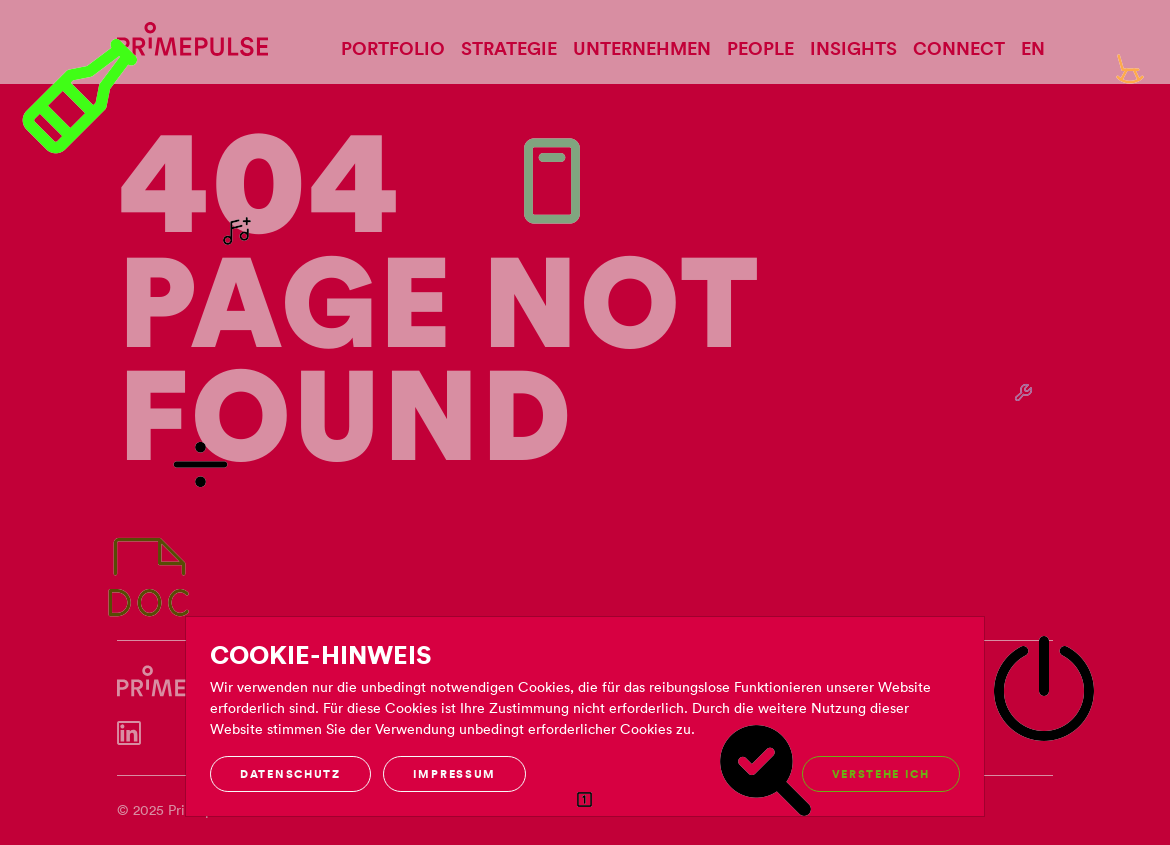 This screenshot has height=845, width=1170. Describe the element at coordinates (1044, 691) in the screenshot. I see `turn off or shut down the device` at that location.